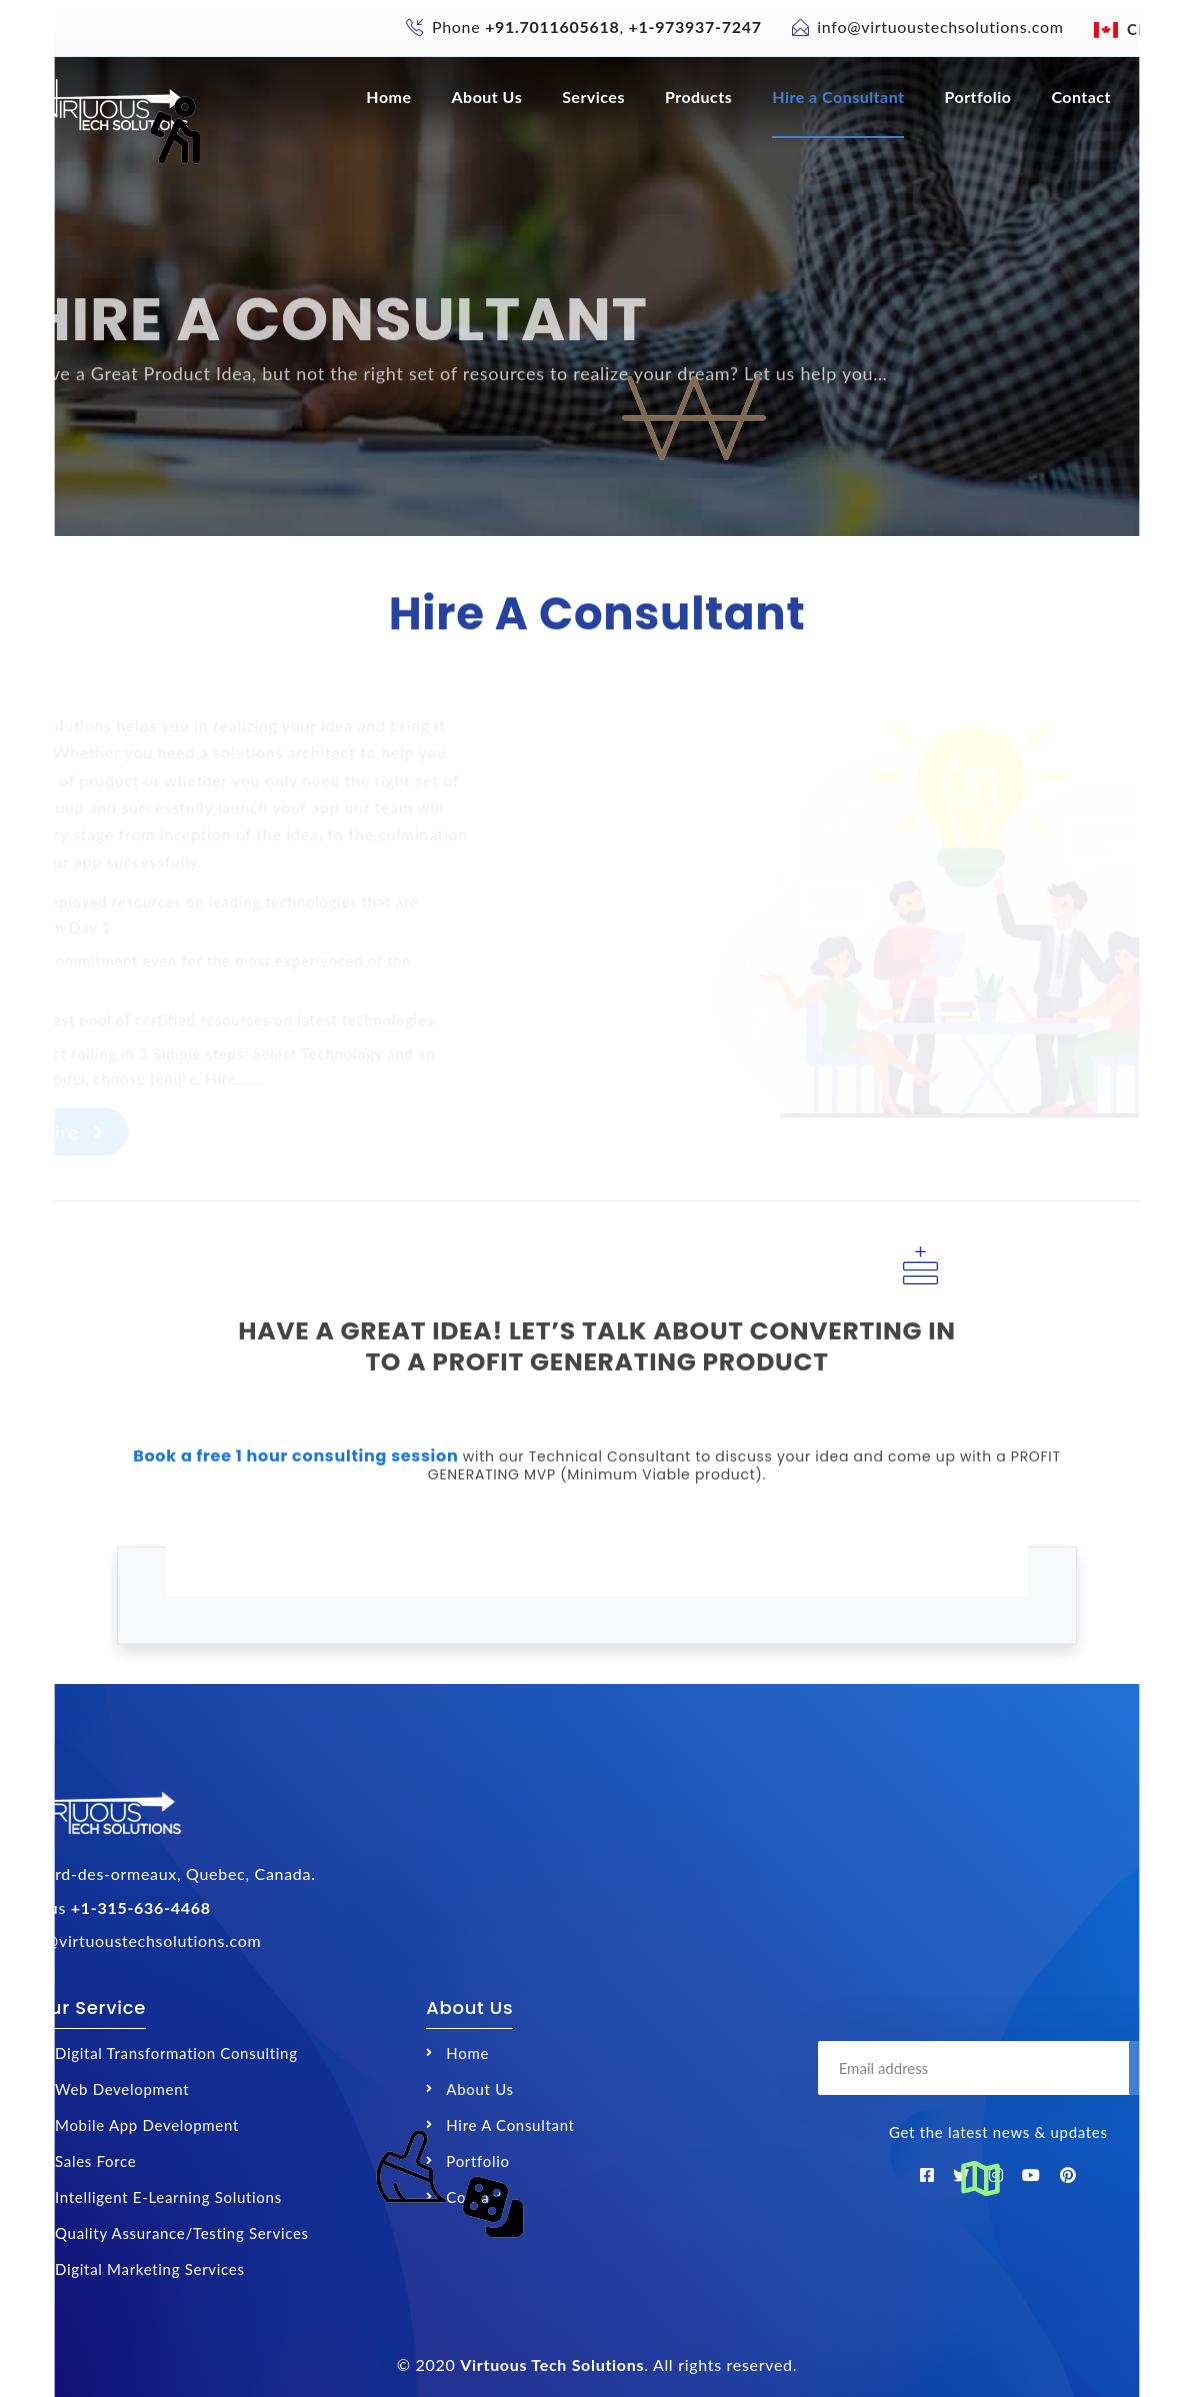 The width and height of the screenshot is (1194, 2397). I want to click on access hiking trails or outdoor activities, so click(178, 130).